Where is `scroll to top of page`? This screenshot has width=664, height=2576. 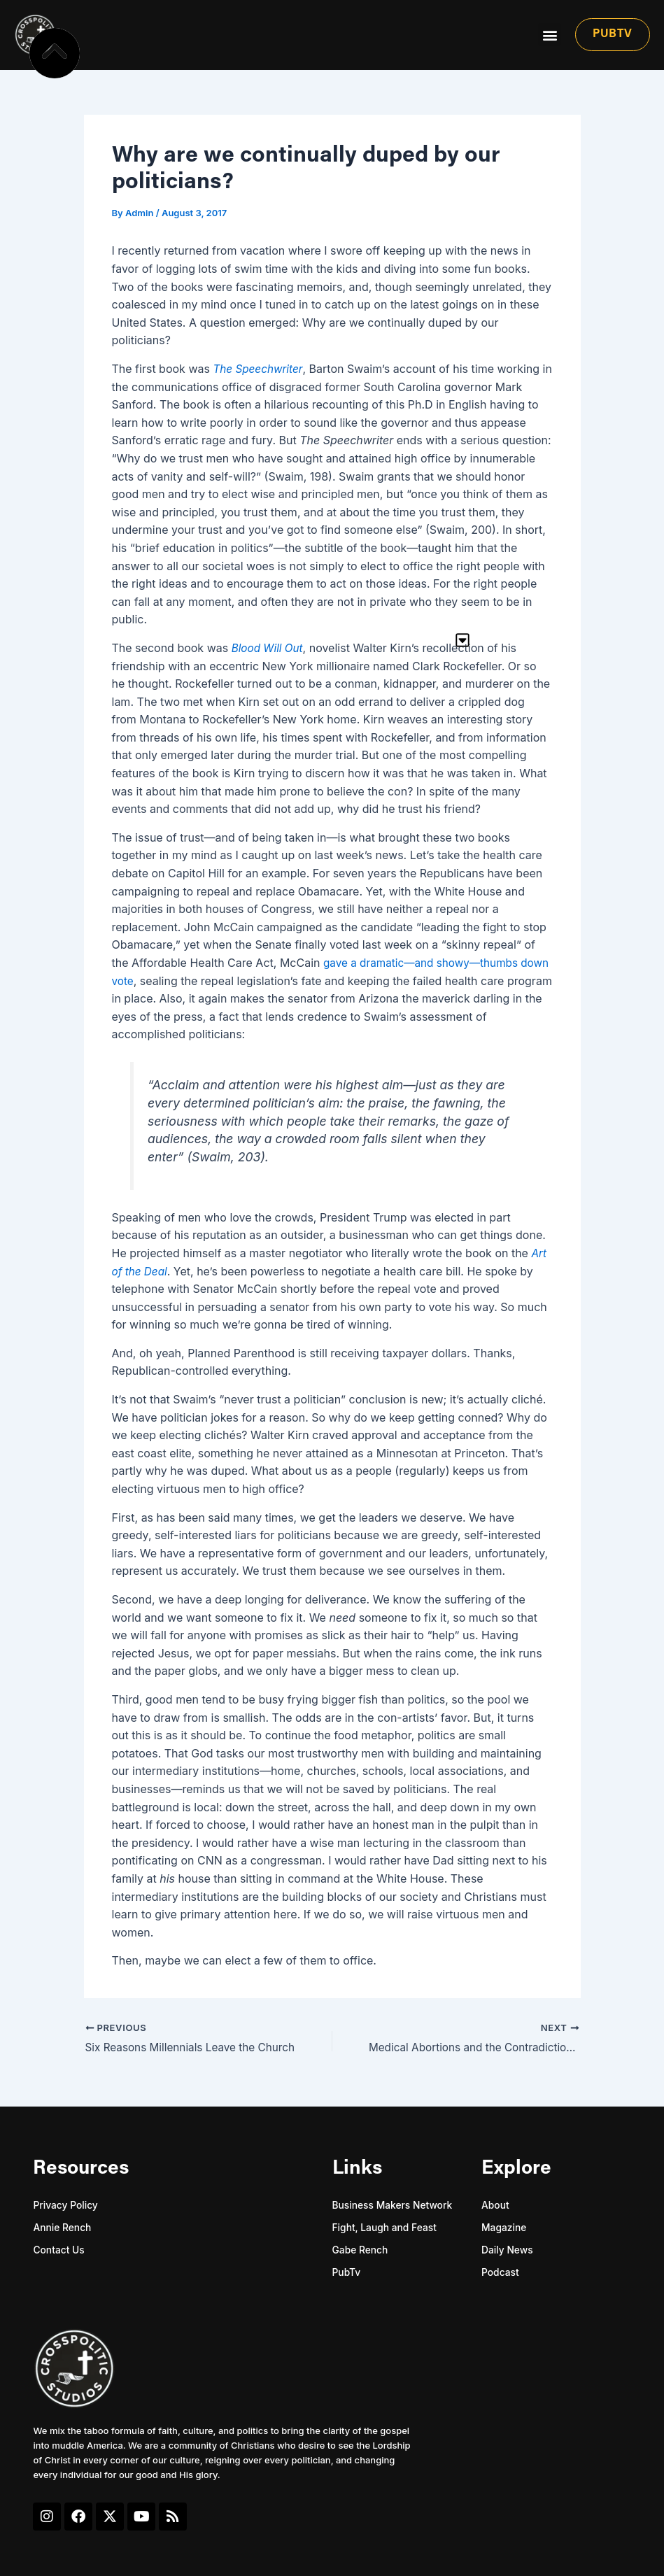 scroll to top of page is located at coordinates (55, 53).